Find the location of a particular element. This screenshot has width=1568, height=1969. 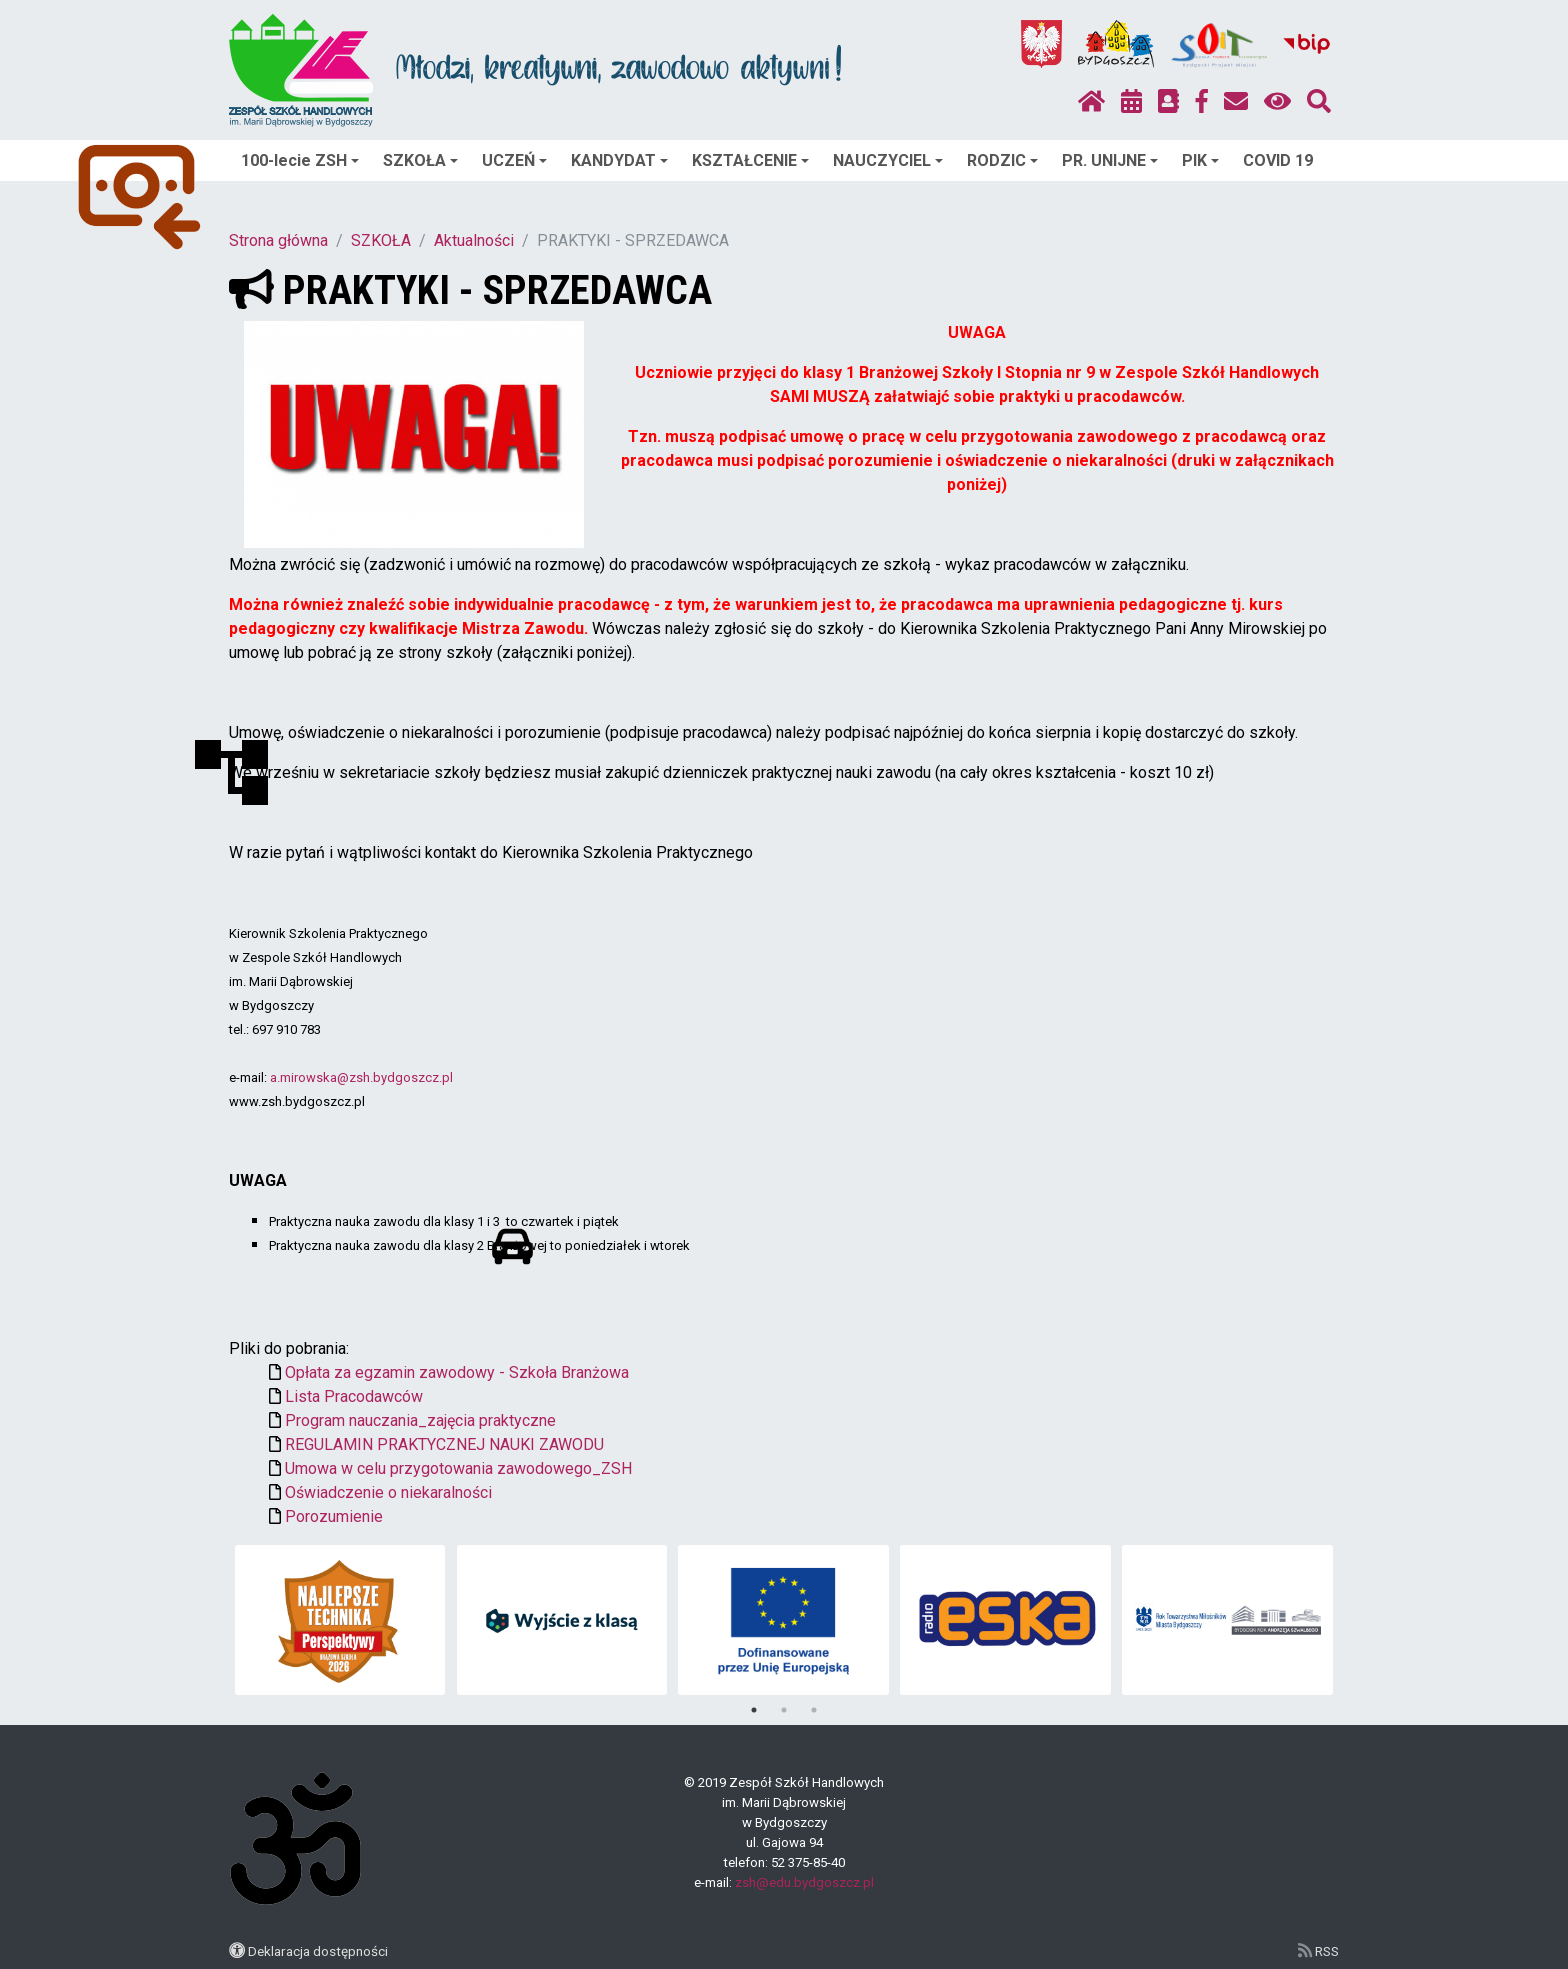

request a refund or money back is located at coordinates (136, 185).